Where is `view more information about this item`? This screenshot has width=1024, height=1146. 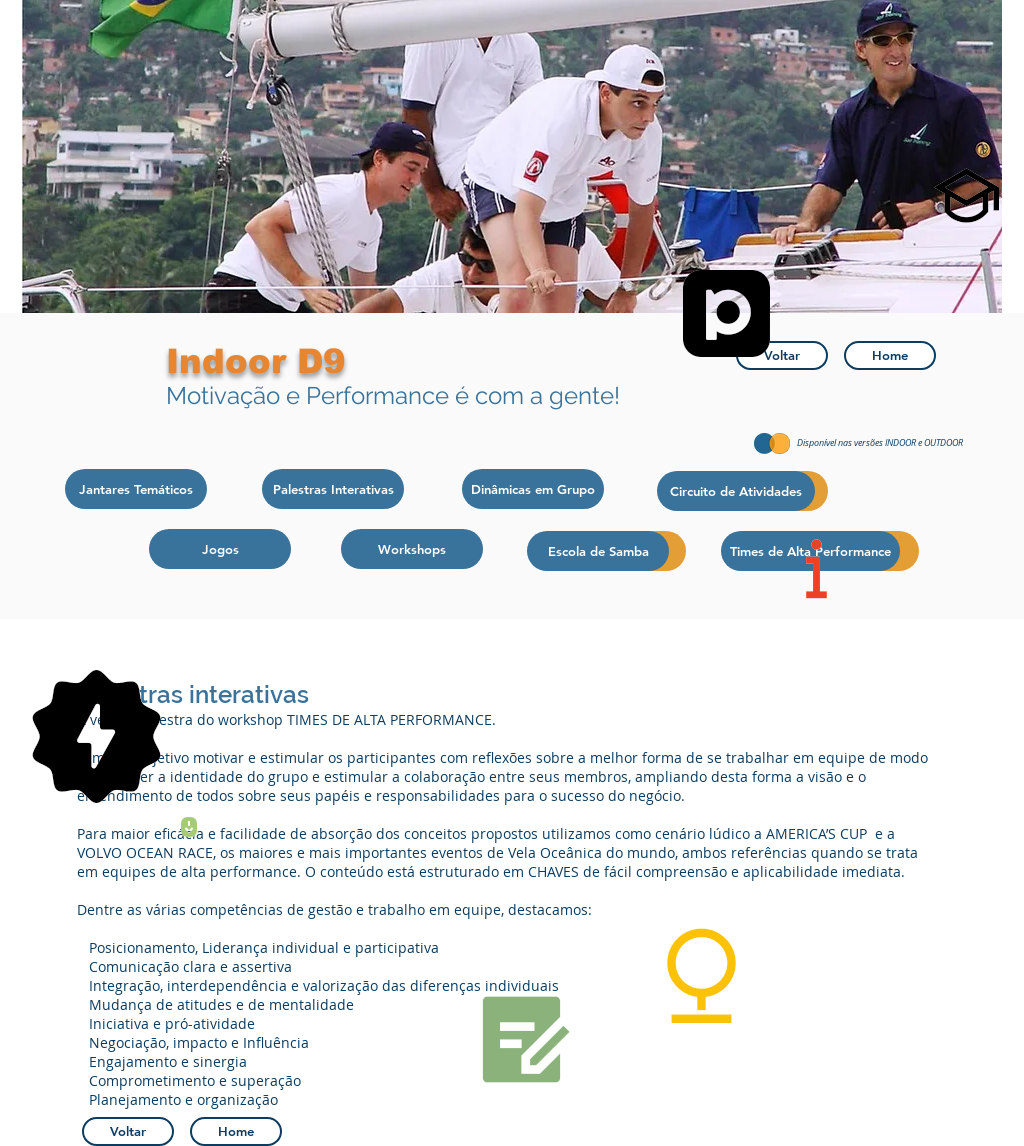
view more information about this item is located at coordinates (816, 570).